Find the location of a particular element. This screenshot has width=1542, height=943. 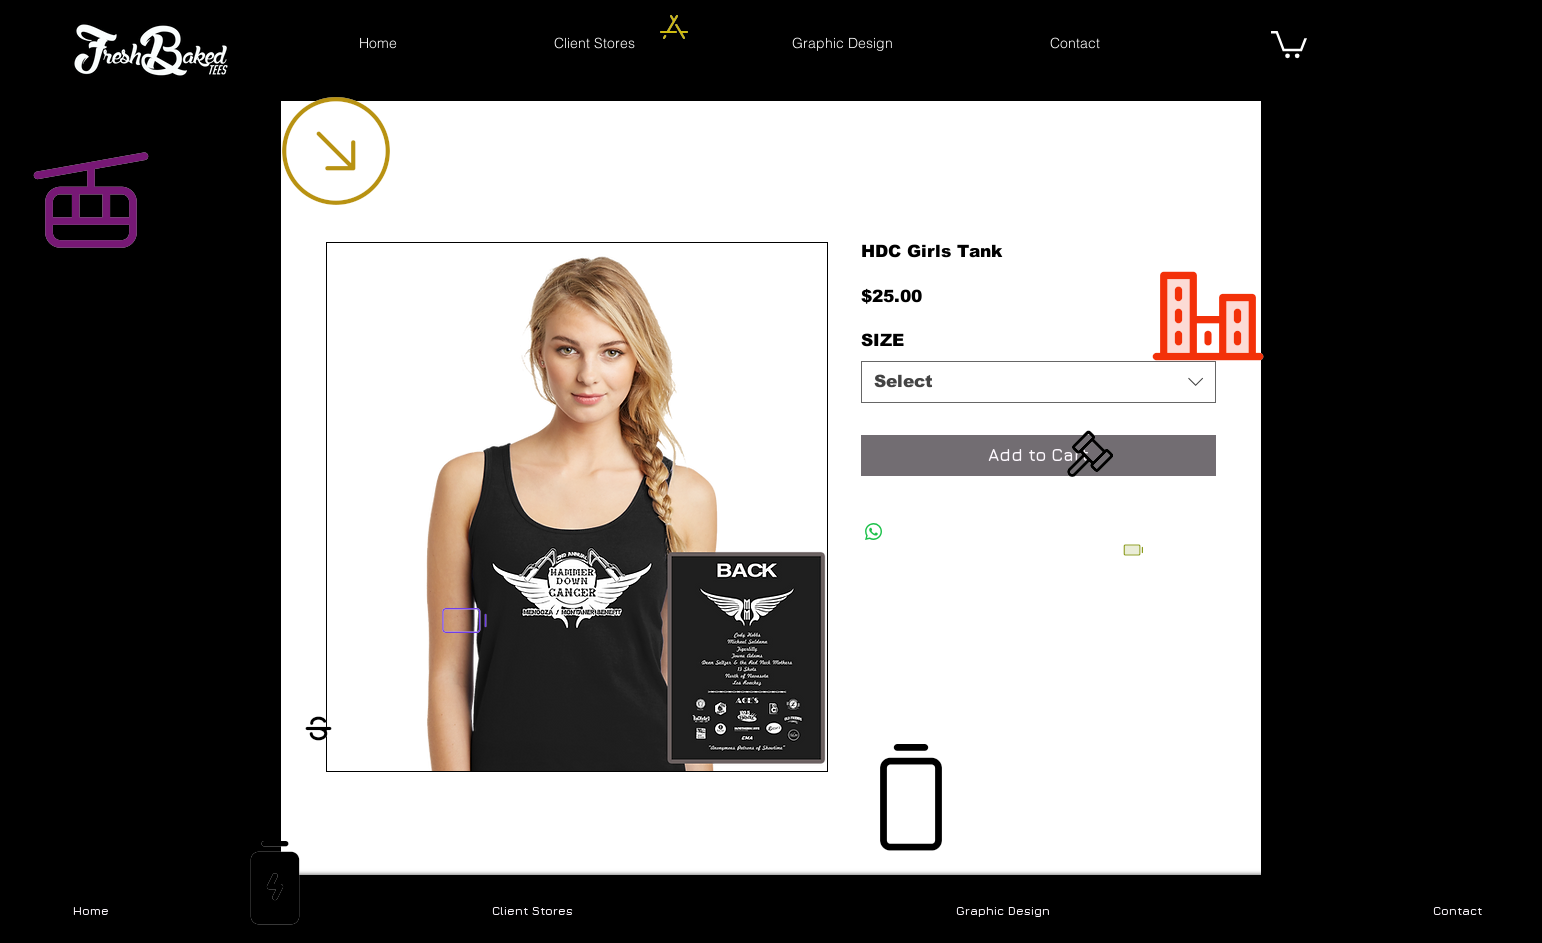

indicates battery is empty or depleted is located at coordinates (1133, 550).